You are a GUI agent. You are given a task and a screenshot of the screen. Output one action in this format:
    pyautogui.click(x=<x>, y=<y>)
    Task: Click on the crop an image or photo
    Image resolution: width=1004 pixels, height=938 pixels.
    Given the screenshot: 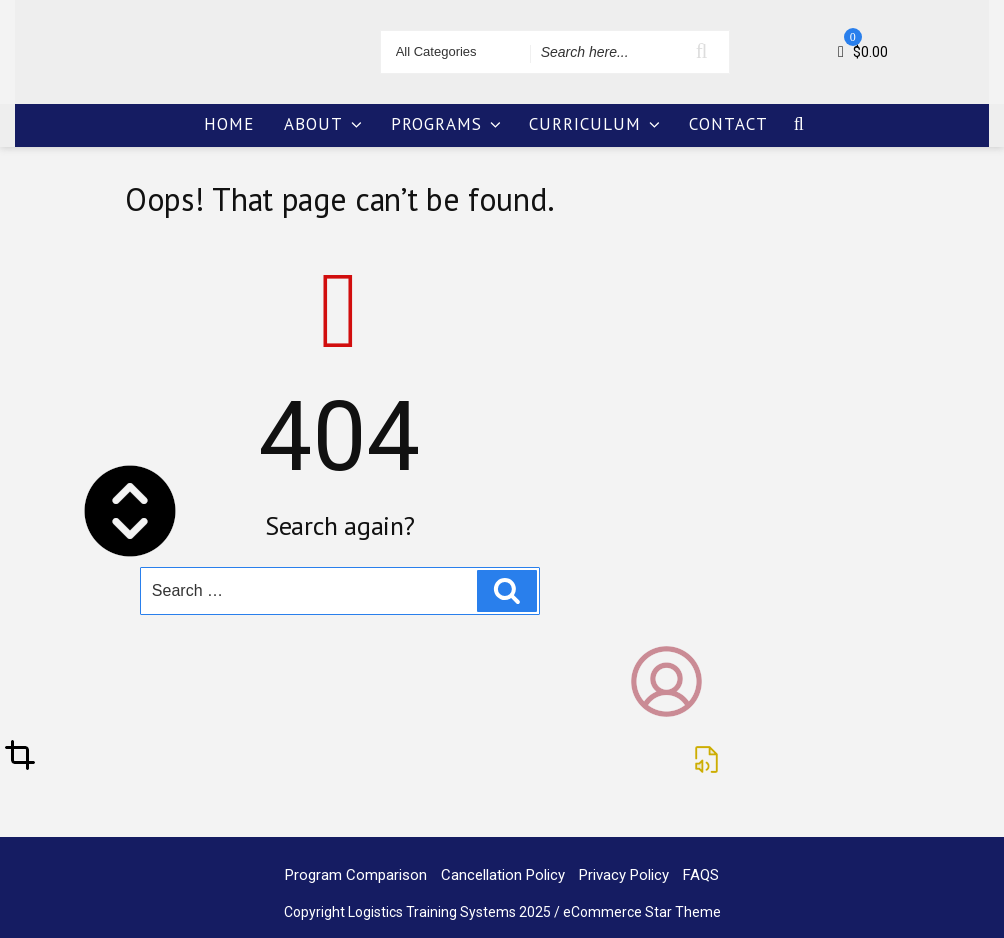 What is the action you would take?
    pyautogui.click(x=20, y=755)
    